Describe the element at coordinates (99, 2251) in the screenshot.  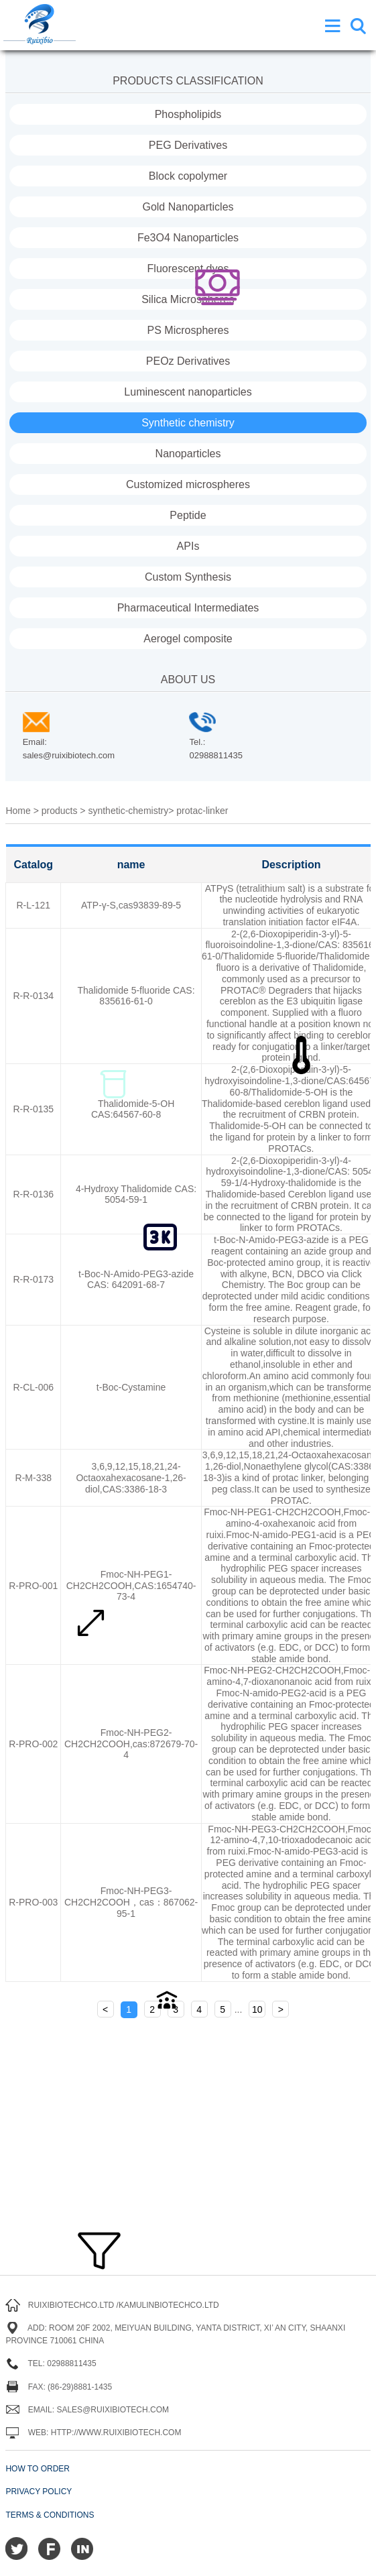
I see `filter or sort content` at that location.